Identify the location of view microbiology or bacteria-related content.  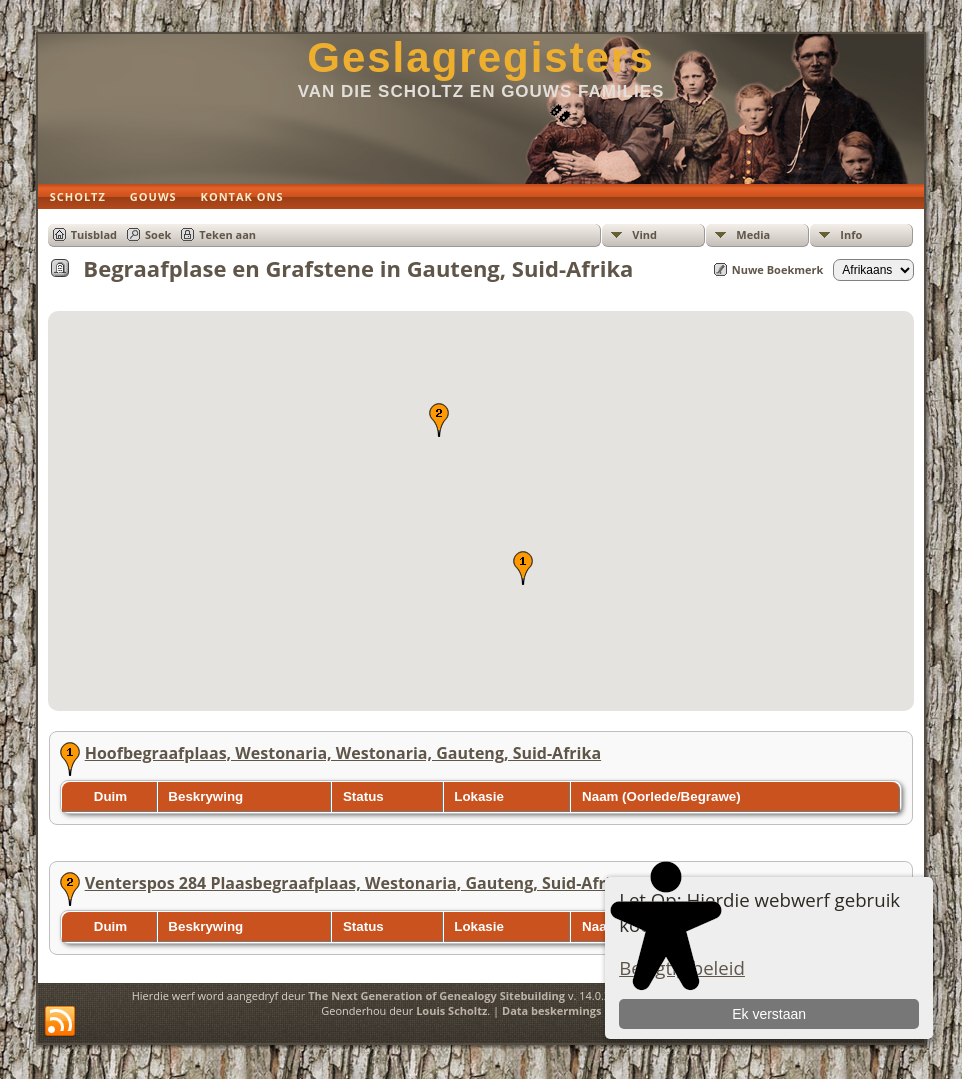
(560, 113).